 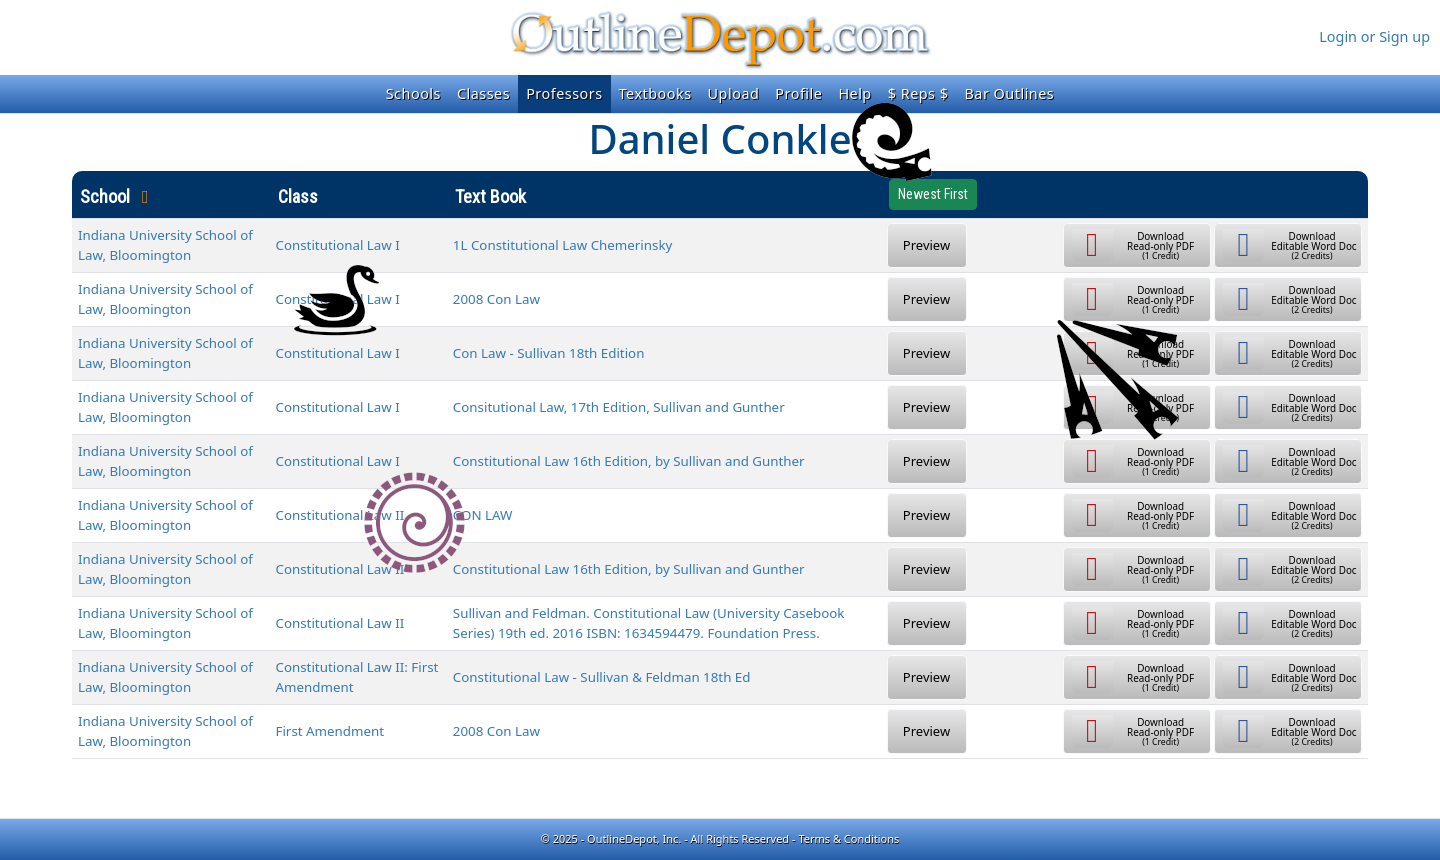 I want to click on activate multi-shot or spread attack ability, so click(x=1117, y=379).